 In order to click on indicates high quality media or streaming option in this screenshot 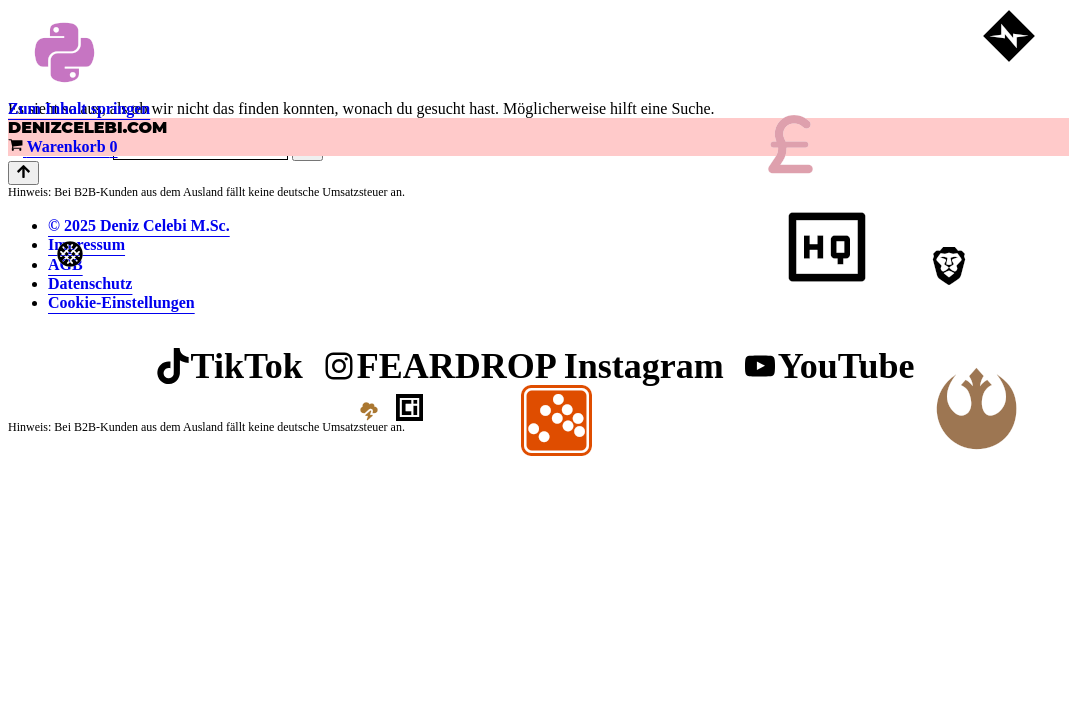, I will do `click(827, 247)`.